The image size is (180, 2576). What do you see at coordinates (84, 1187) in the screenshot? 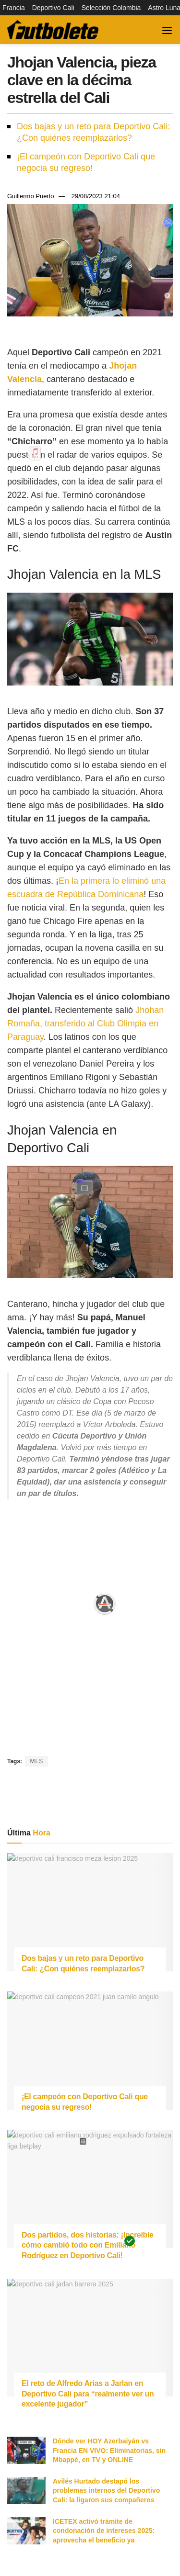
I see `open your videos folder` at bounding box center [84, 1187].